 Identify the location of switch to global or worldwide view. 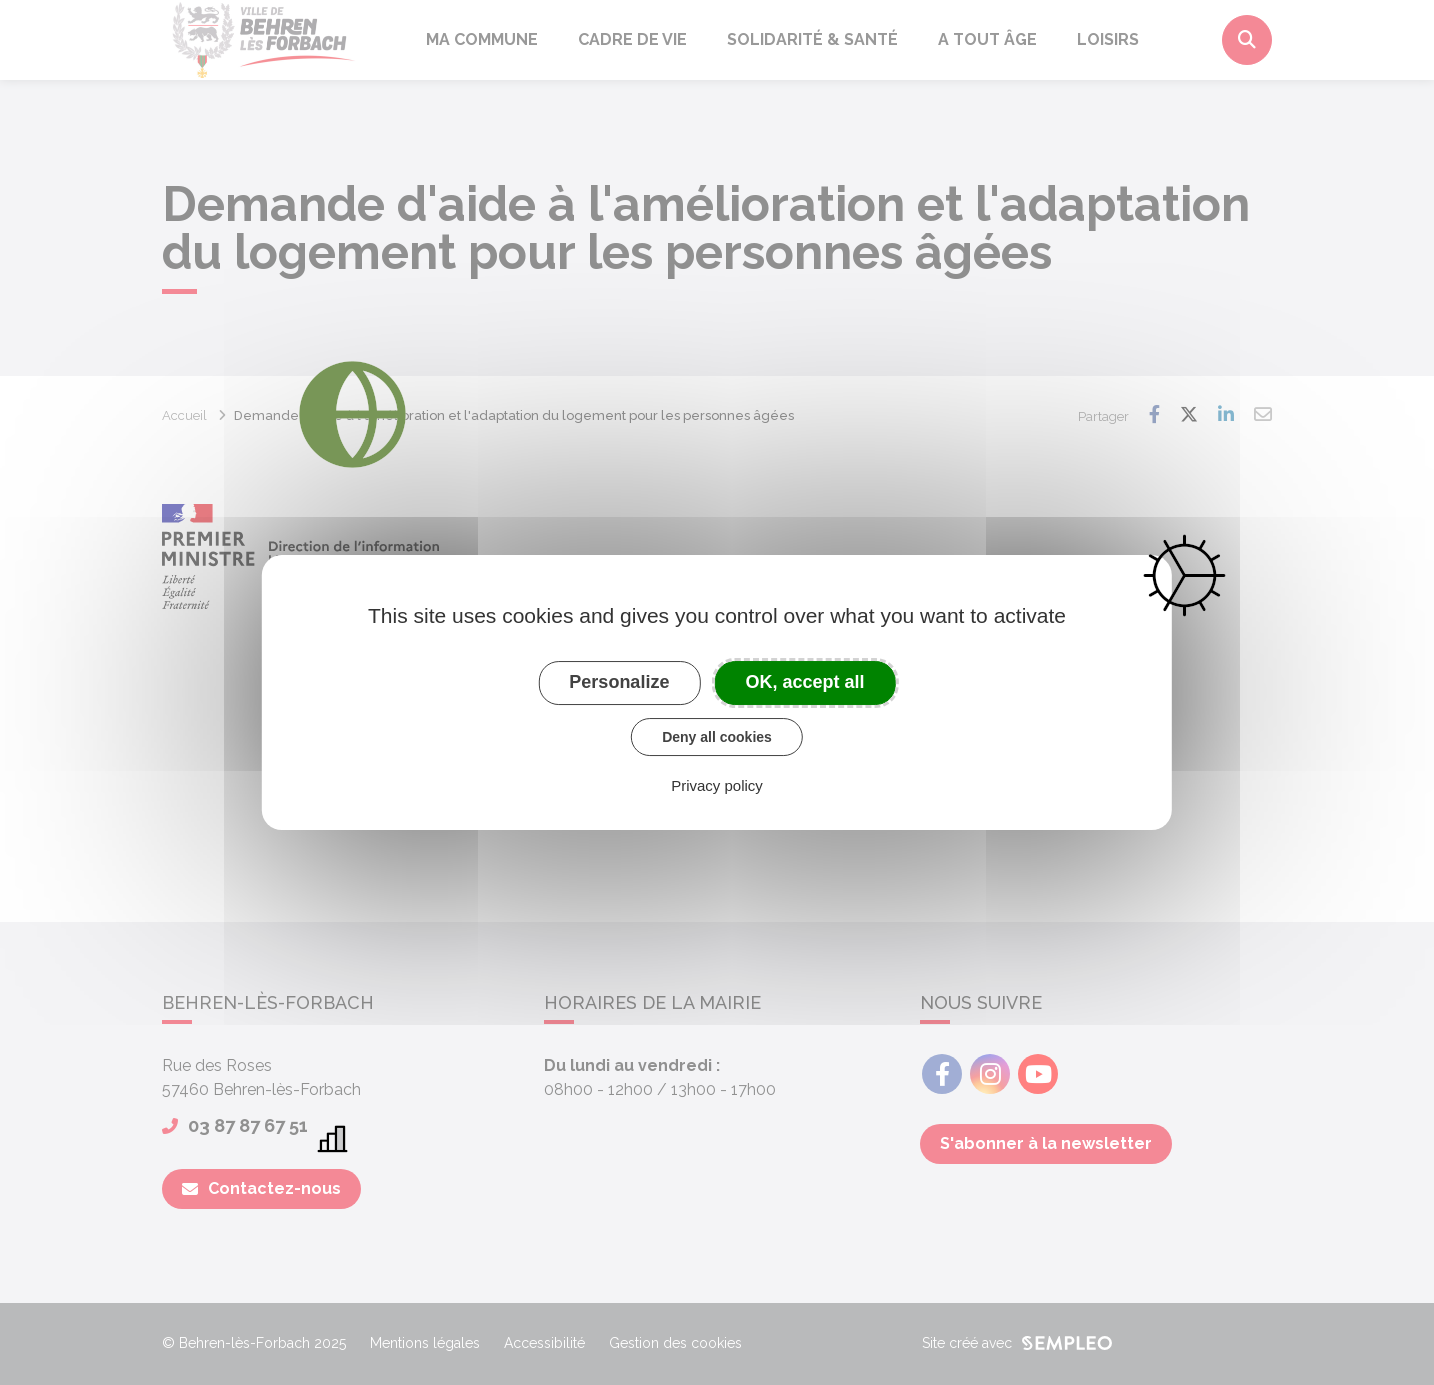
(352, 414).